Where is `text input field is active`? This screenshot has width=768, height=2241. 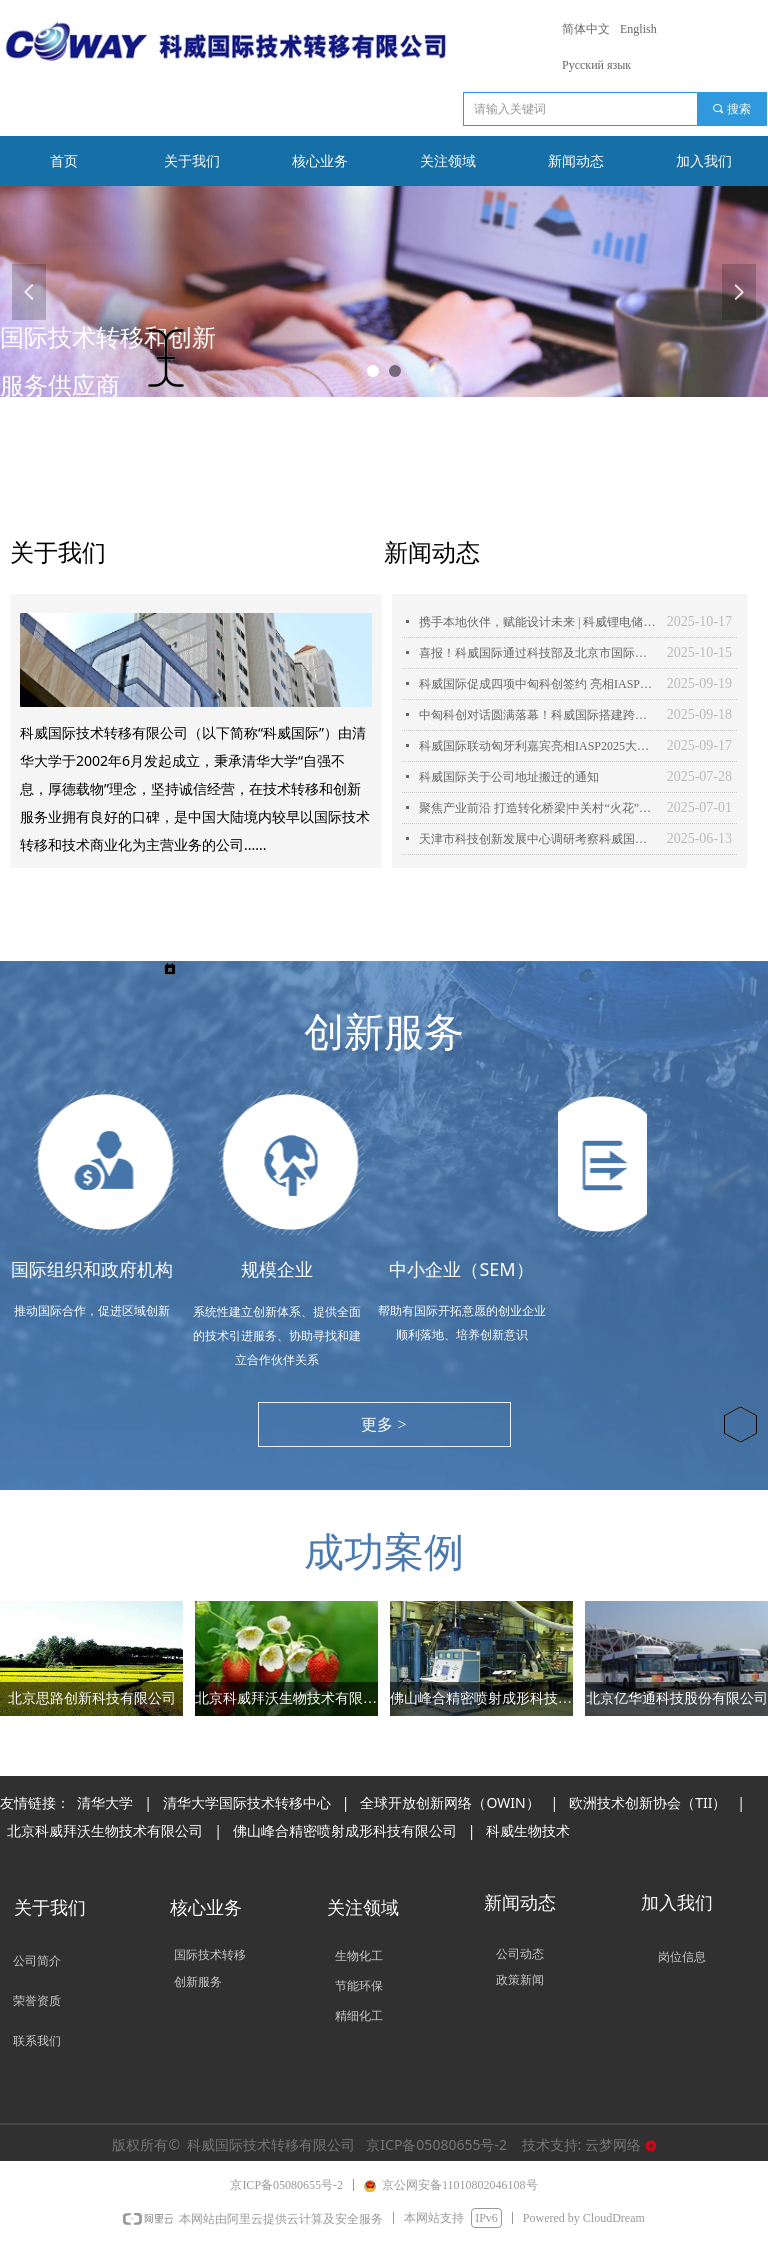
text input field is active is located at coordinates (166, 358).